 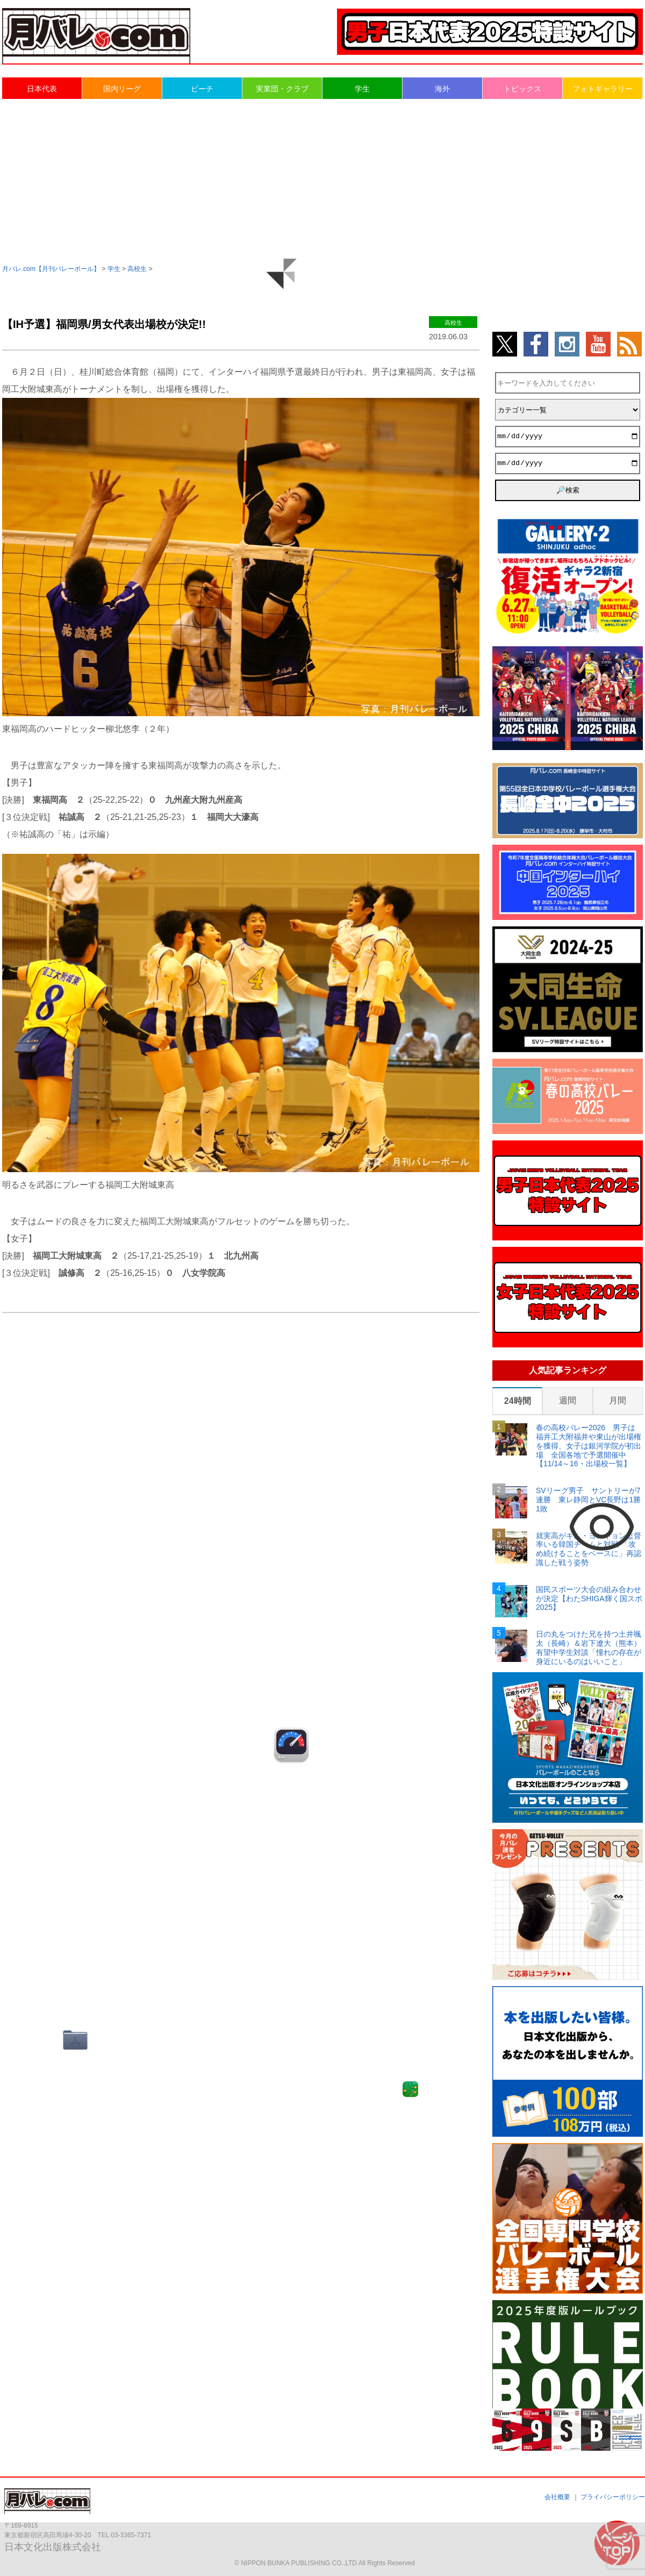 What do you see at coordinates (75, 2040) in the screenshot?
I see `open templates folder` at bounding box center [75, 2040].